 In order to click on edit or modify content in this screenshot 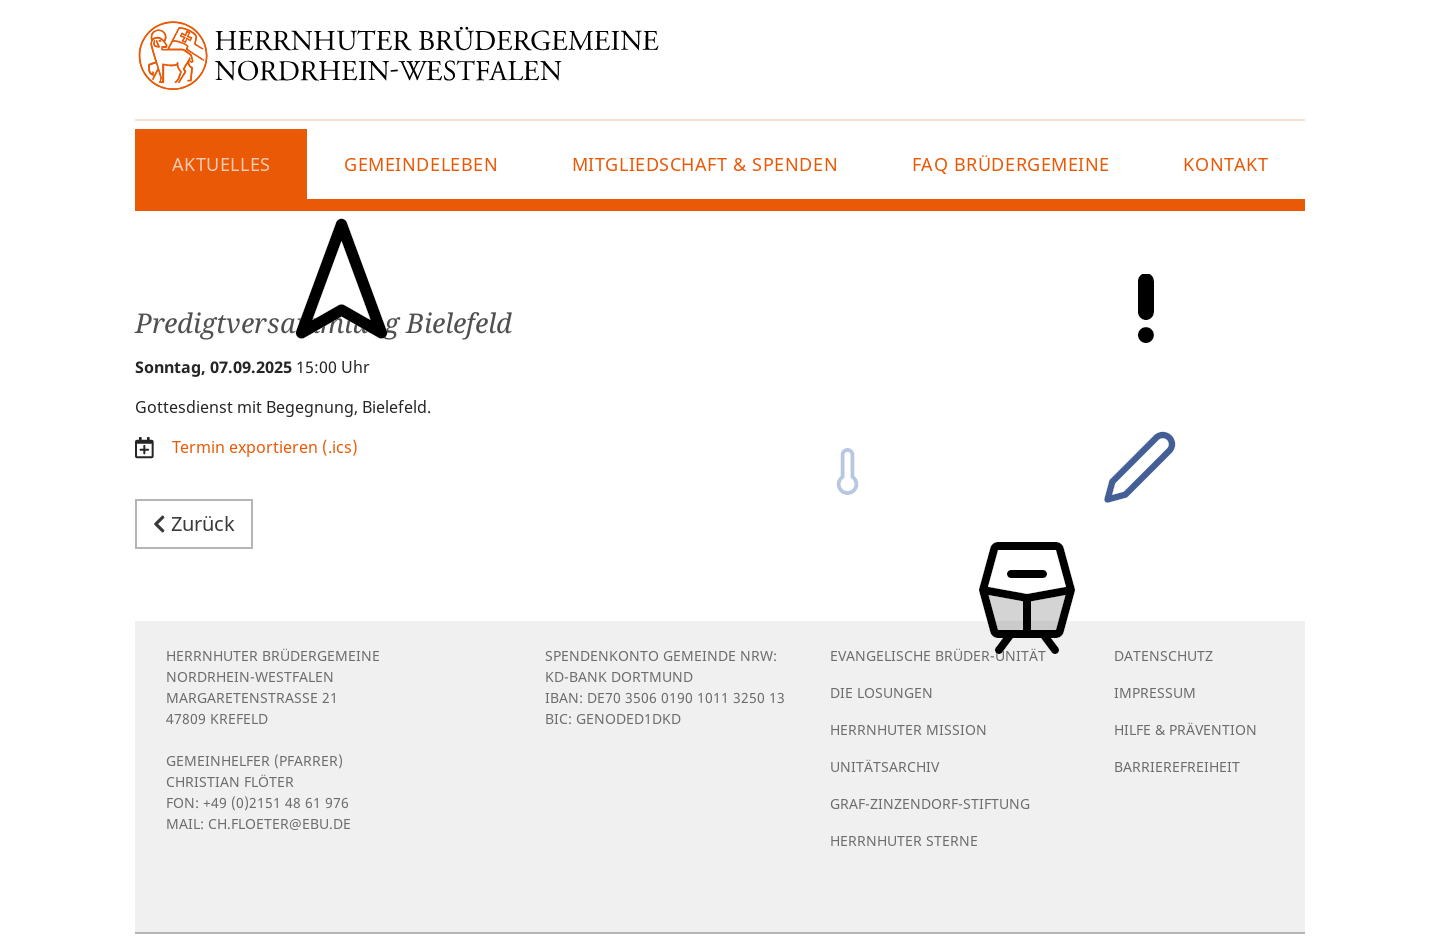, I will do `click(1140, 467)`.